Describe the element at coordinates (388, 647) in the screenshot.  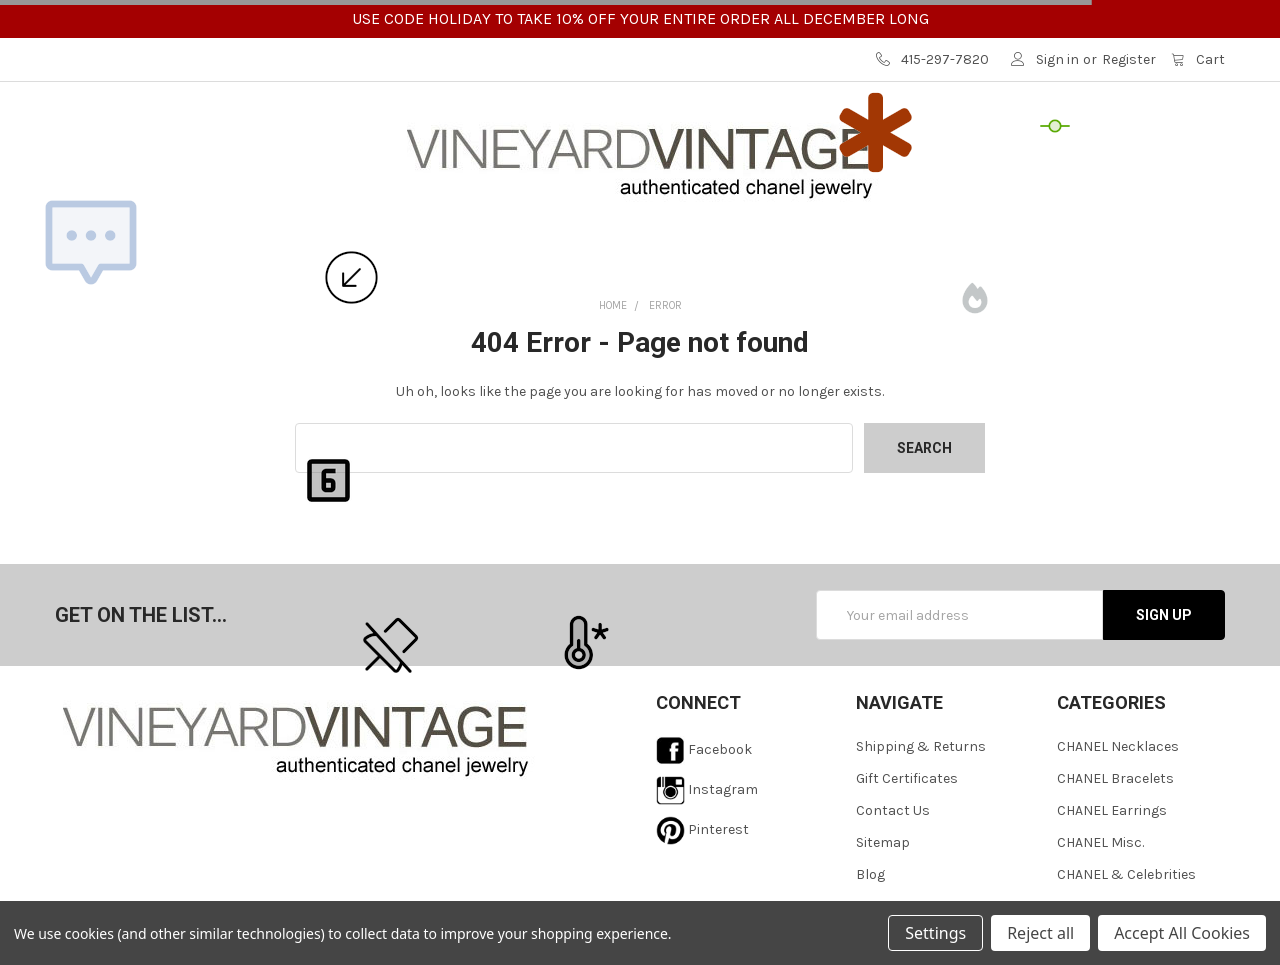
I see `unpin this item` at that location.